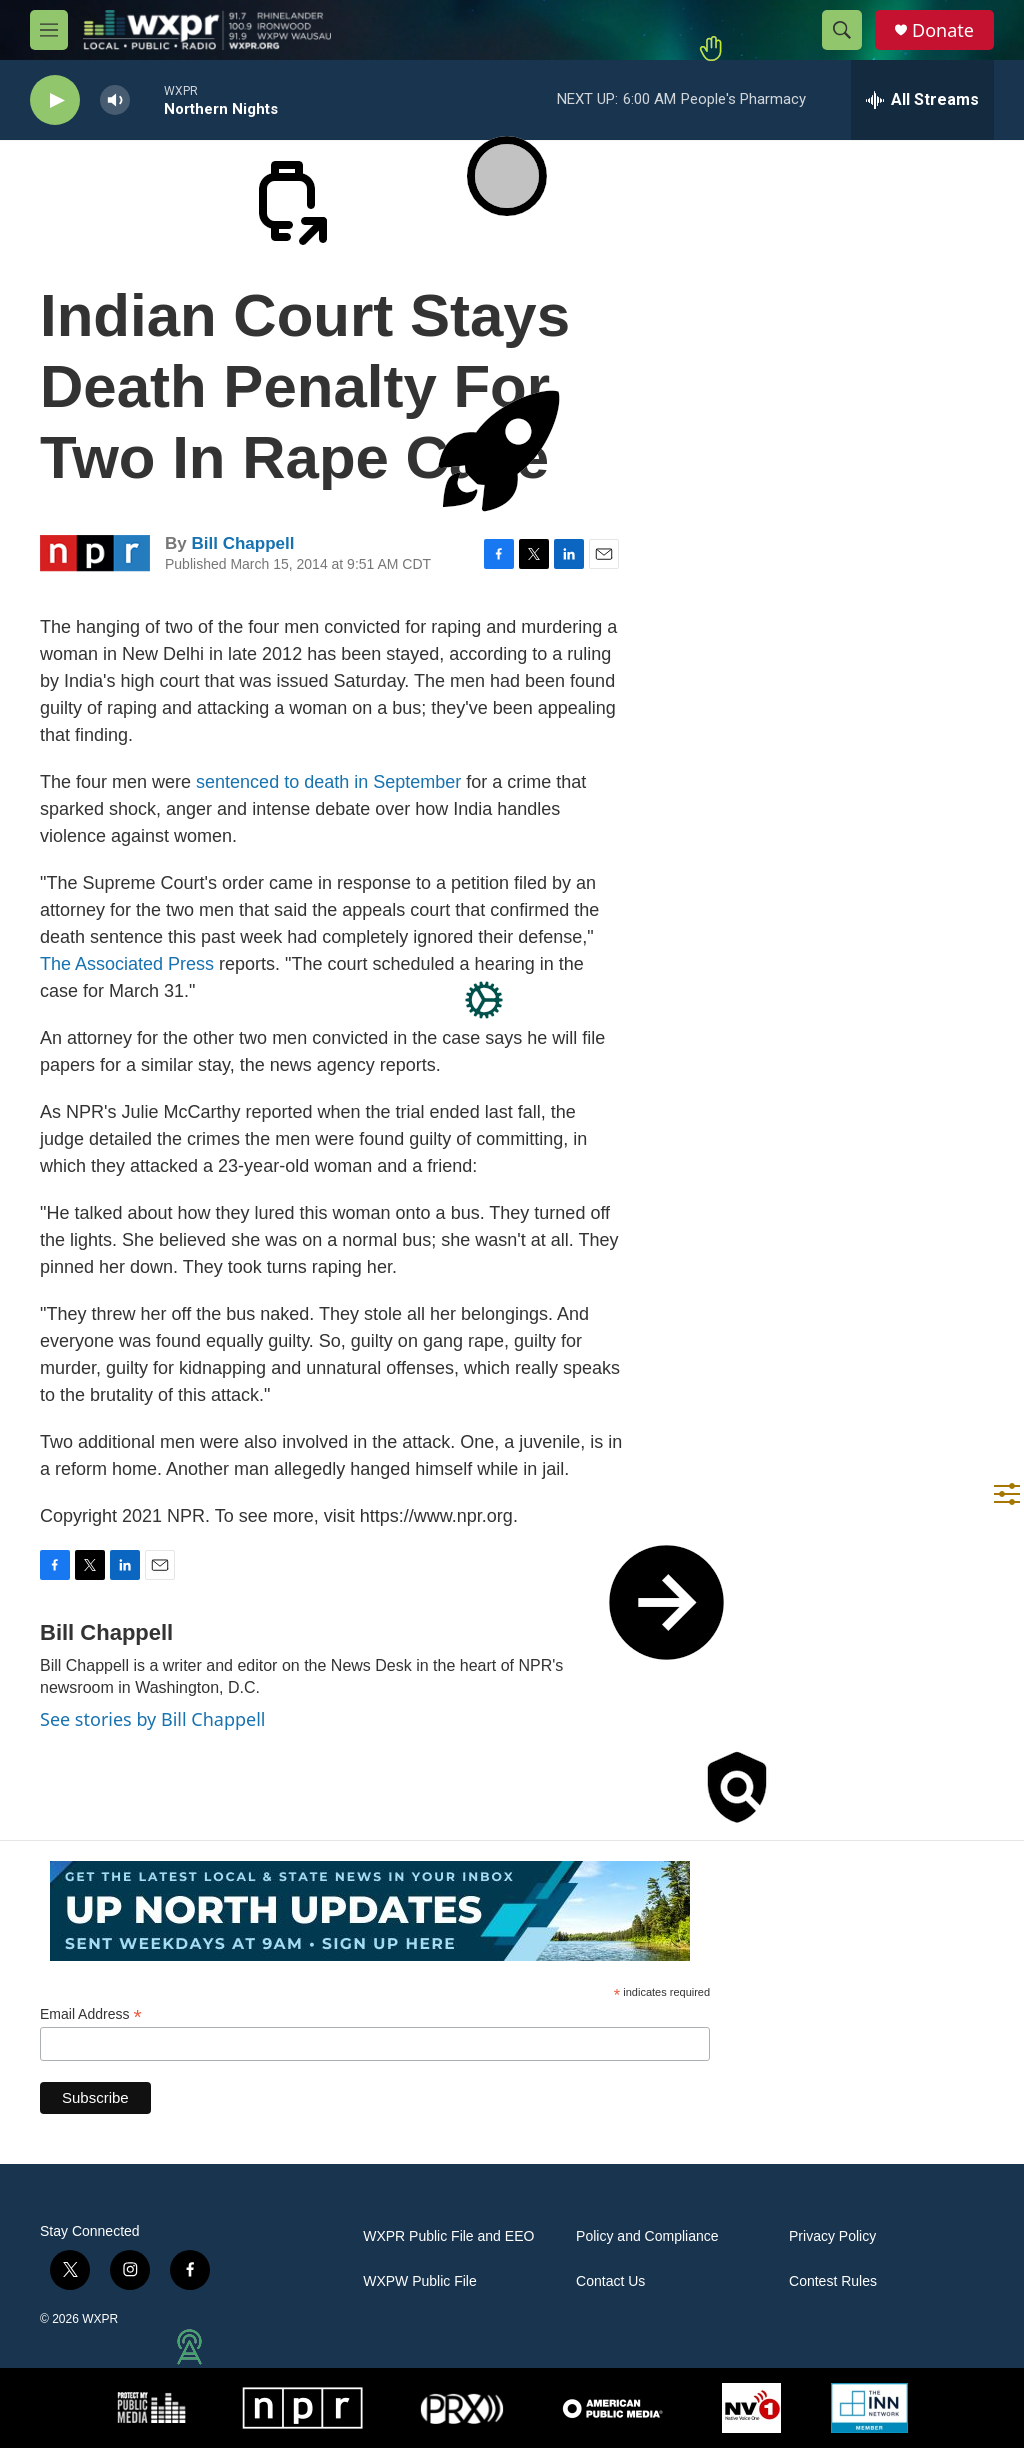  I want to click on indicates a filled or selected state, so click(507, 176).